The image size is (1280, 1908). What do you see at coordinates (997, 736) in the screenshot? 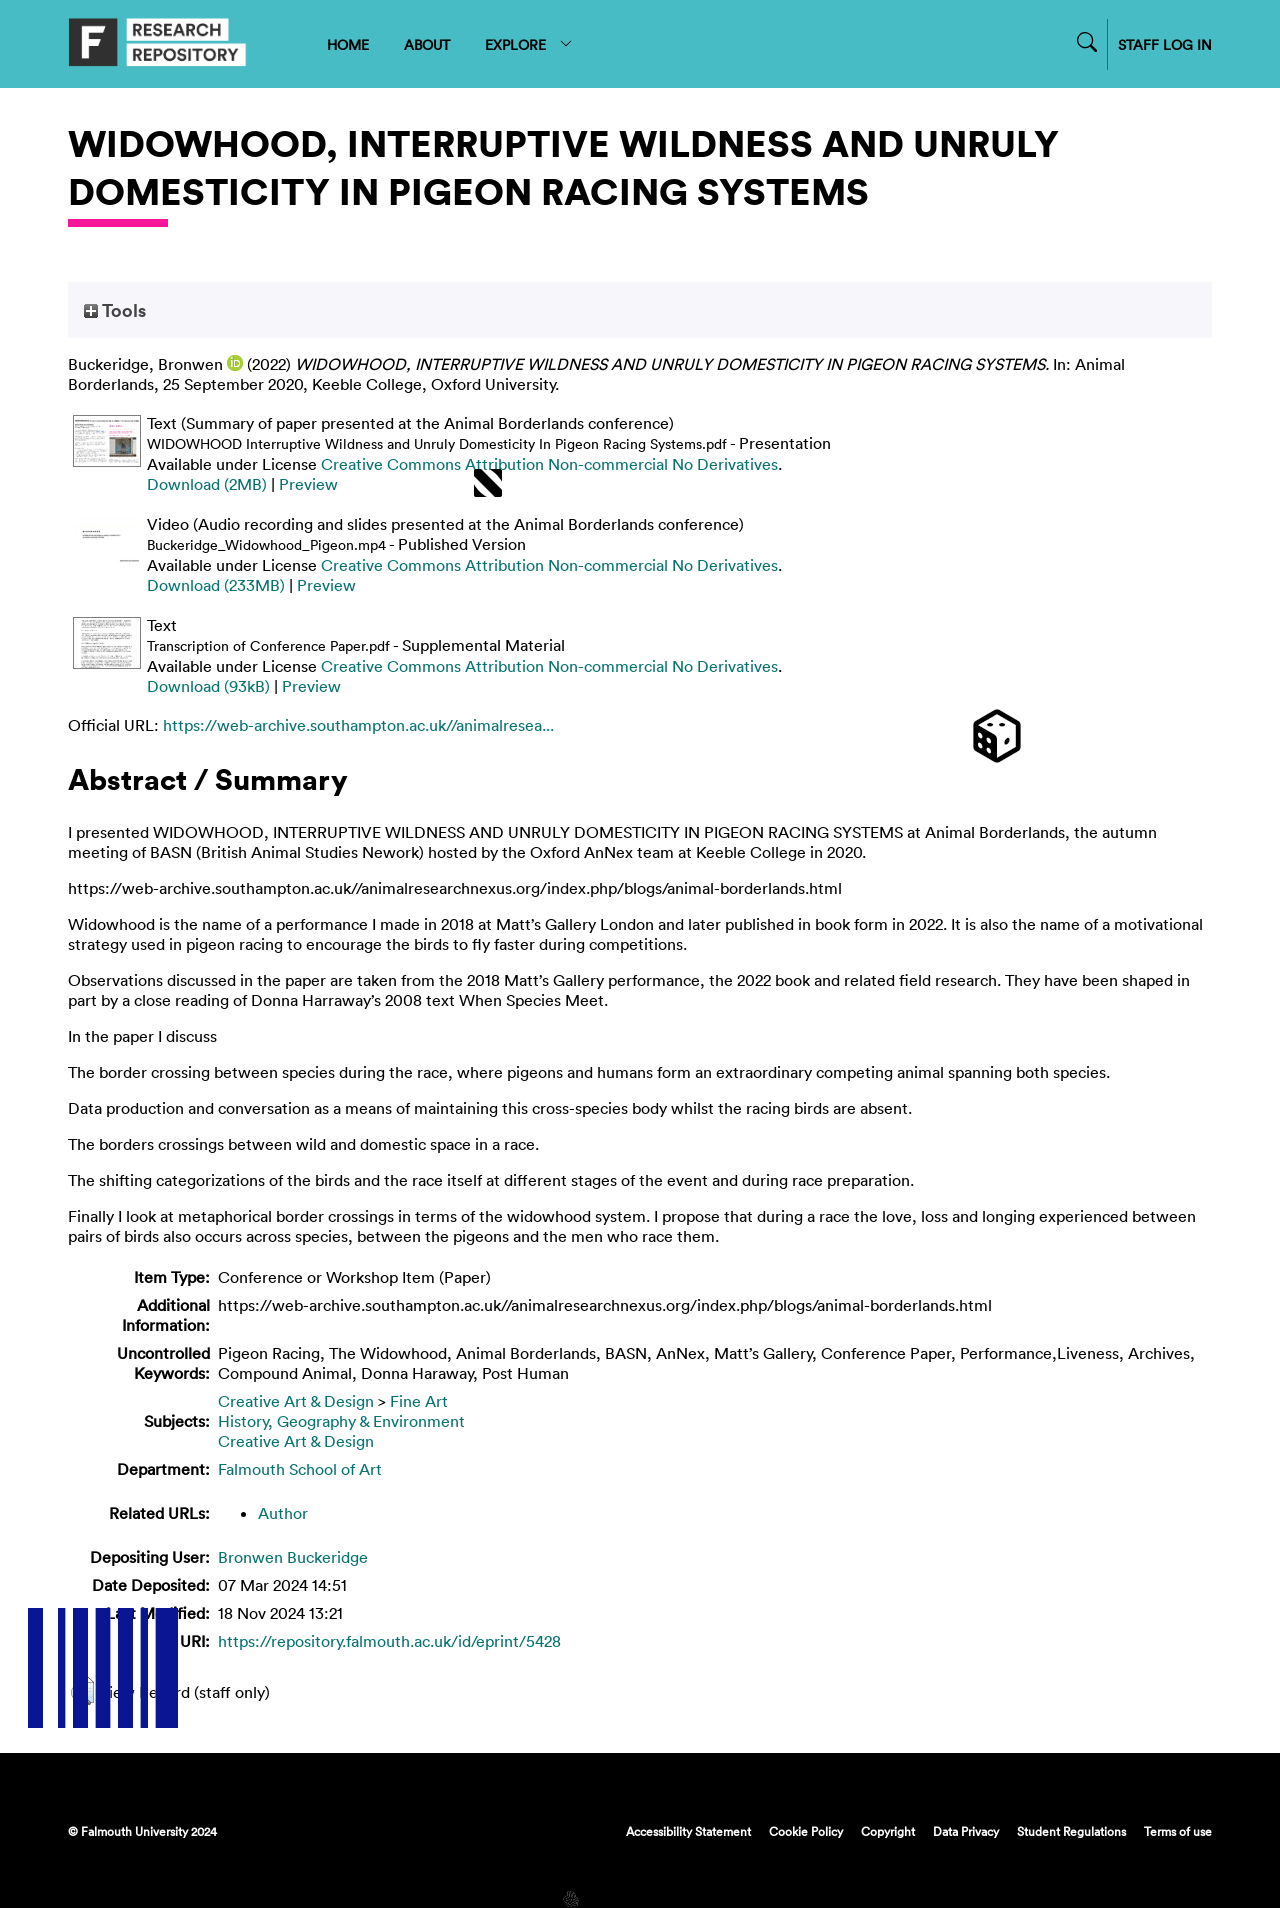
I see `randomize or shuffle content` at bounding box center [997, 736].